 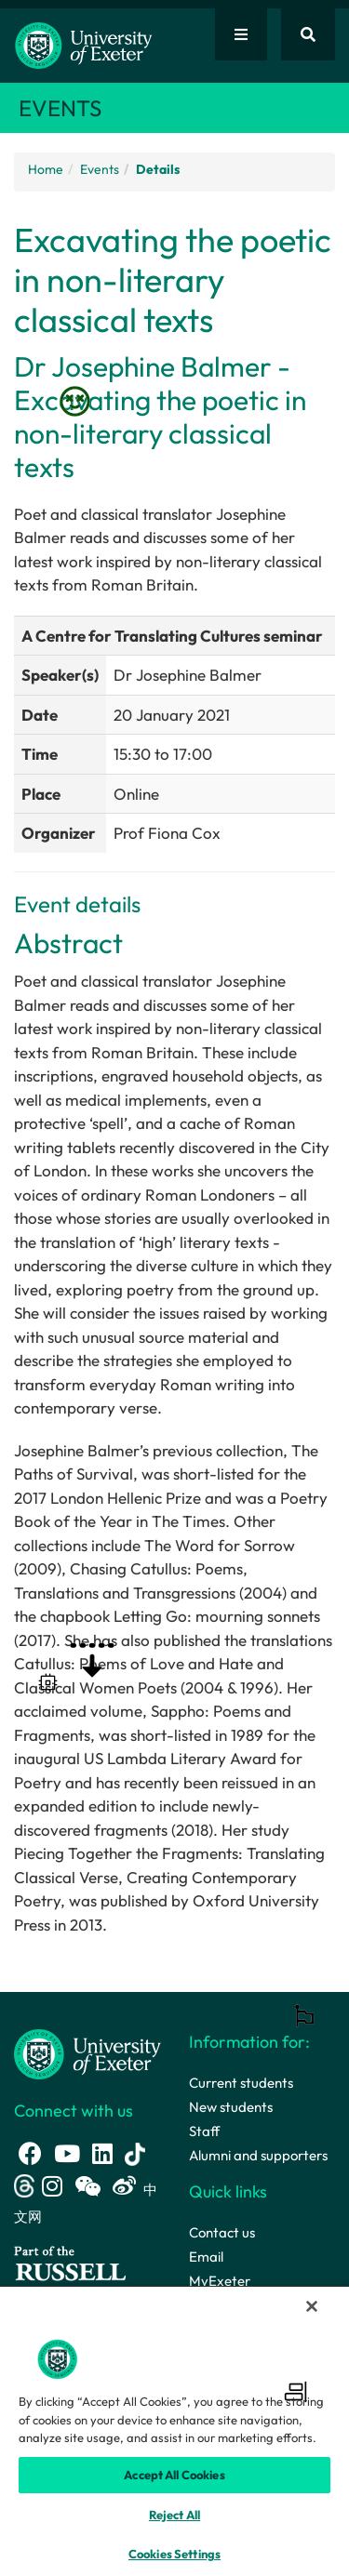 What do you see at coordinates (296, 2392) in the screenshot?
I see `align text or content to the right` at bounding box center [296, 2392].